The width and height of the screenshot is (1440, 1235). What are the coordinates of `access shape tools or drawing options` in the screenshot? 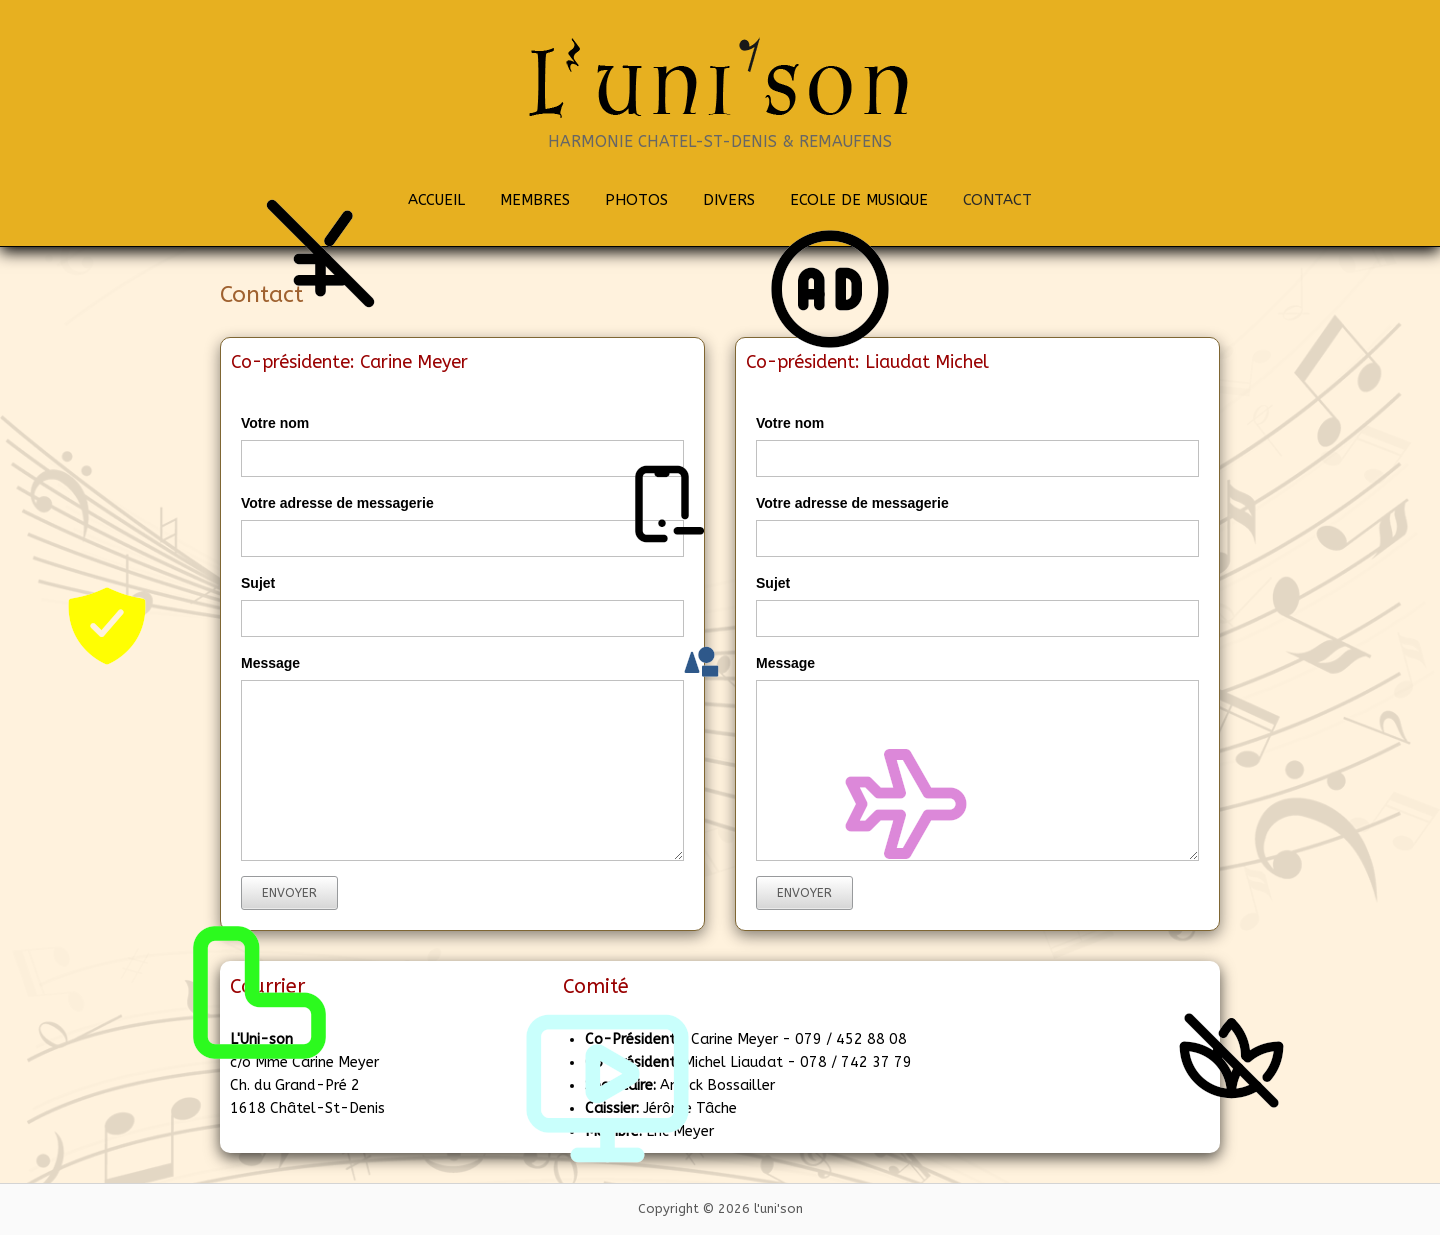 It's located at (702, 663).